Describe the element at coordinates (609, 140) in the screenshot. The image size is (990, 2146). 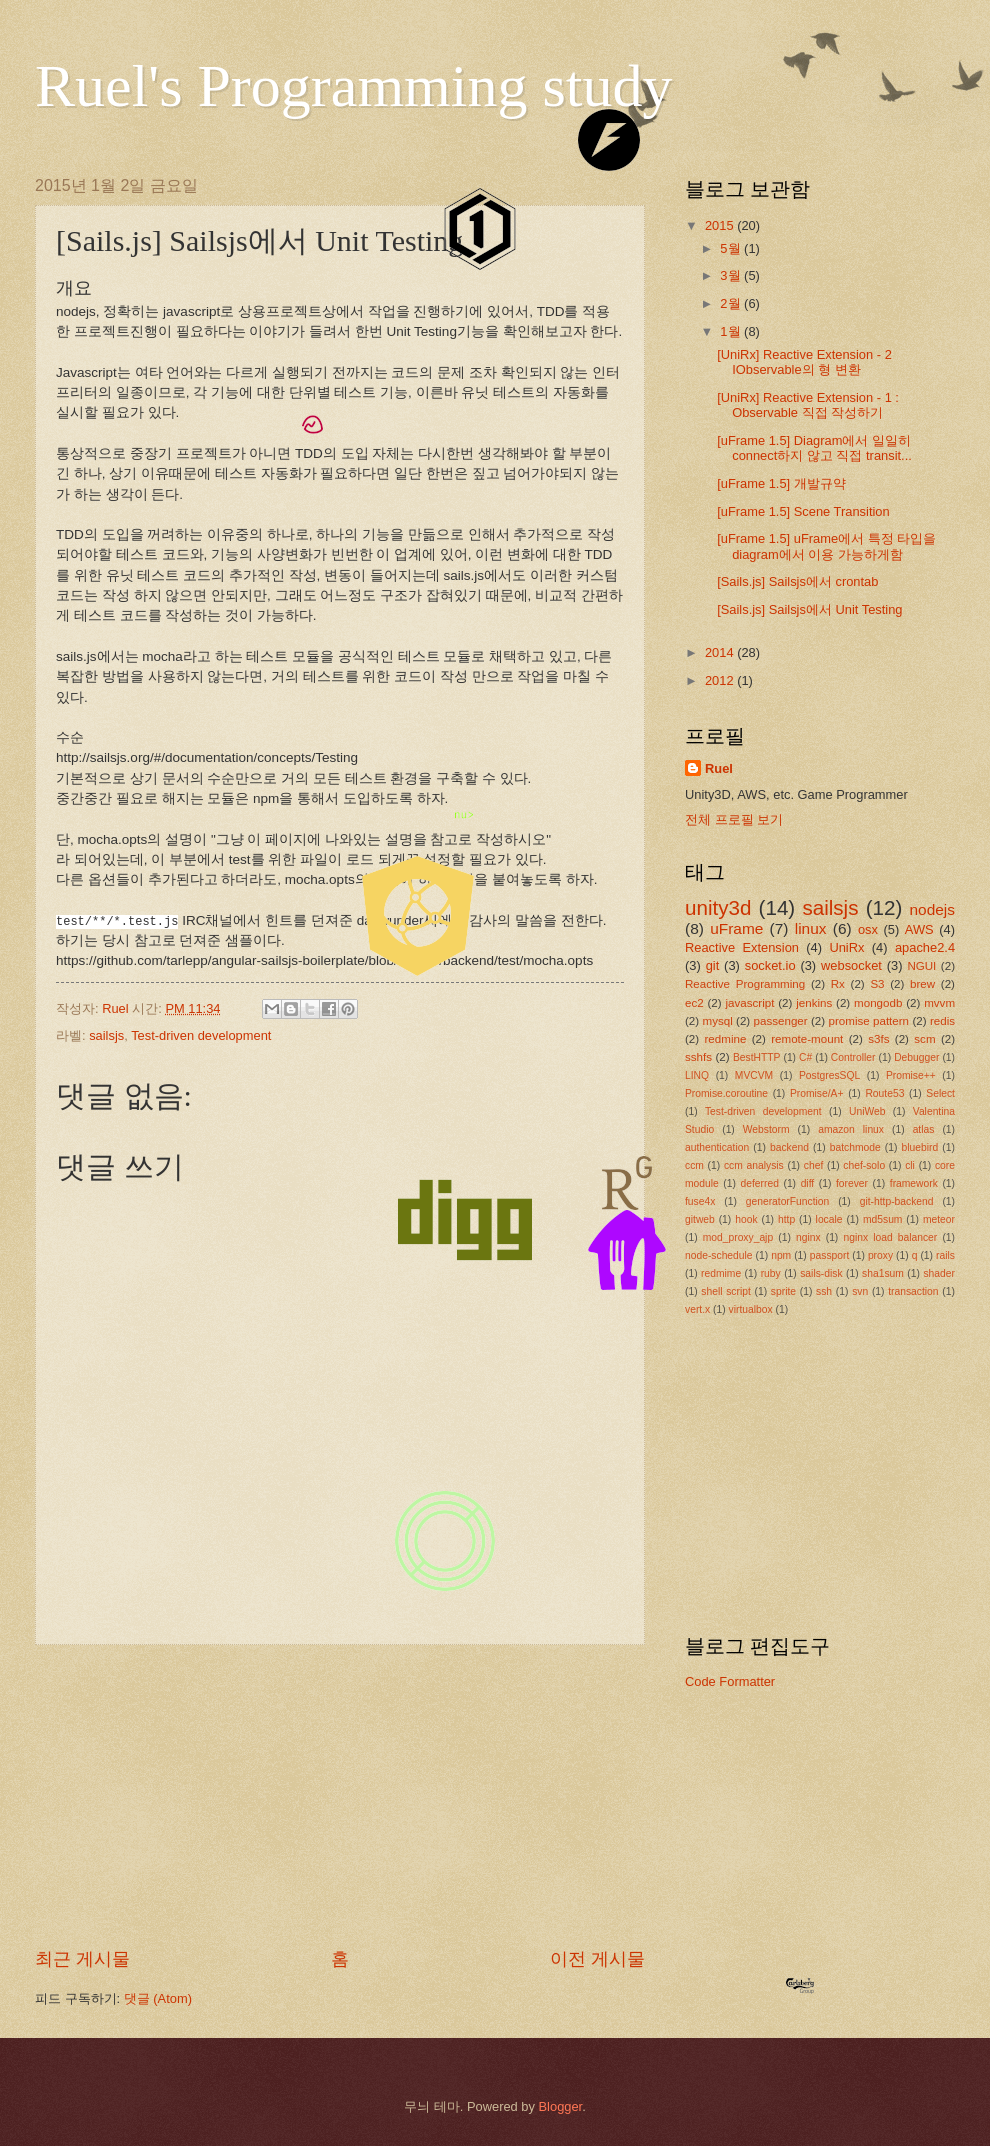
I see `FastAPI framework branding or integration` at that location.